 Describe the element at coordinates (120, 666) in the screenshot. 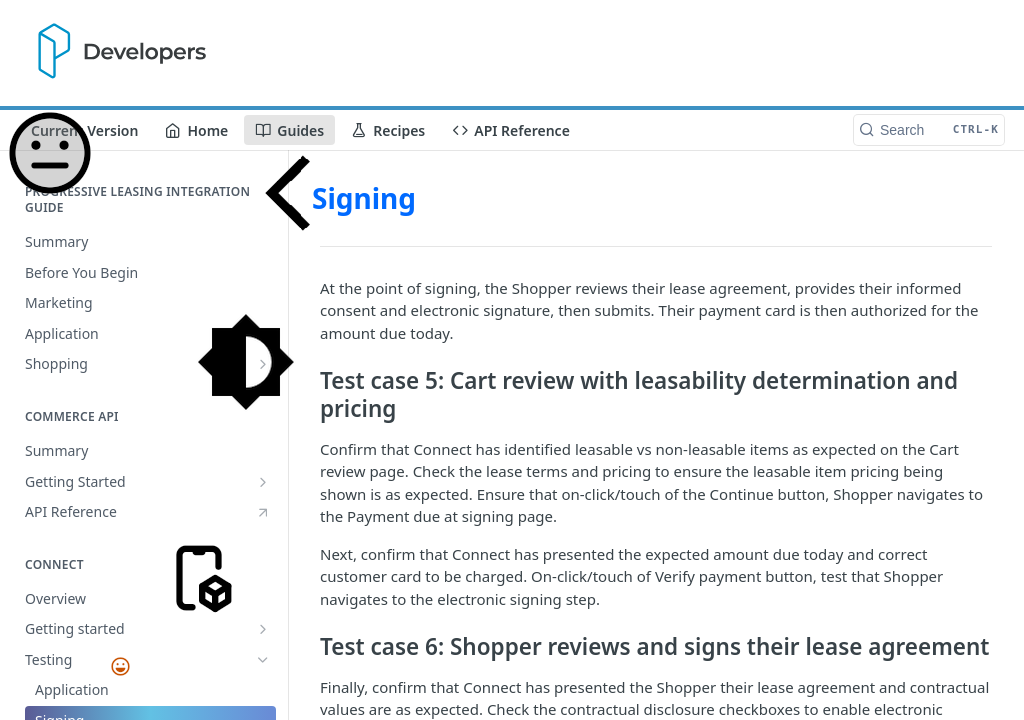

I see `react with laughter to a message or post` at that location.